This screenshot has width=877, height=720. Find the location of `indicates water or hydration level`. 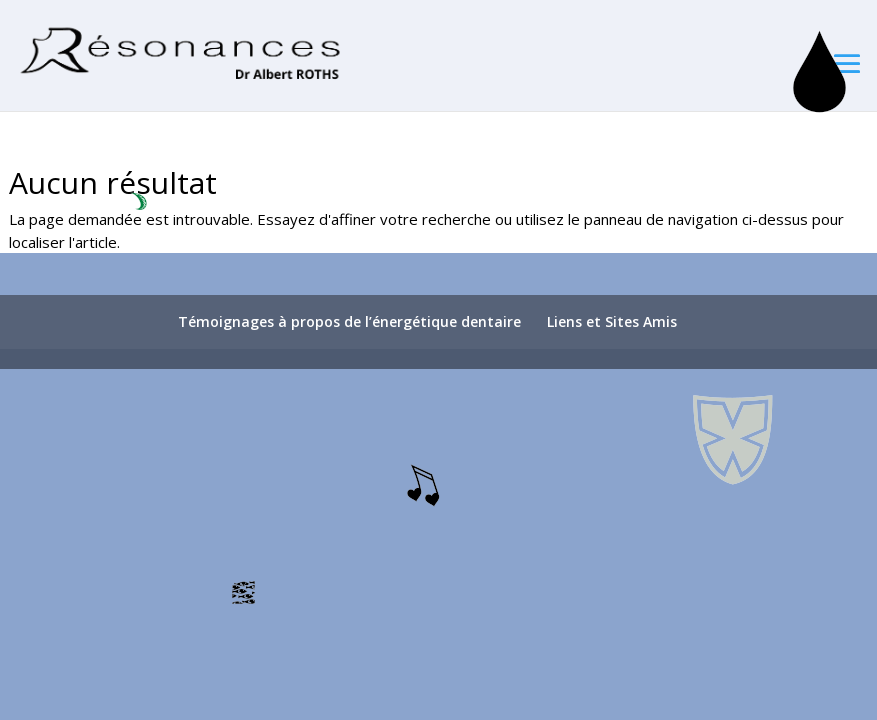

indicates water or hydration level is located at coordinates (819, 71).